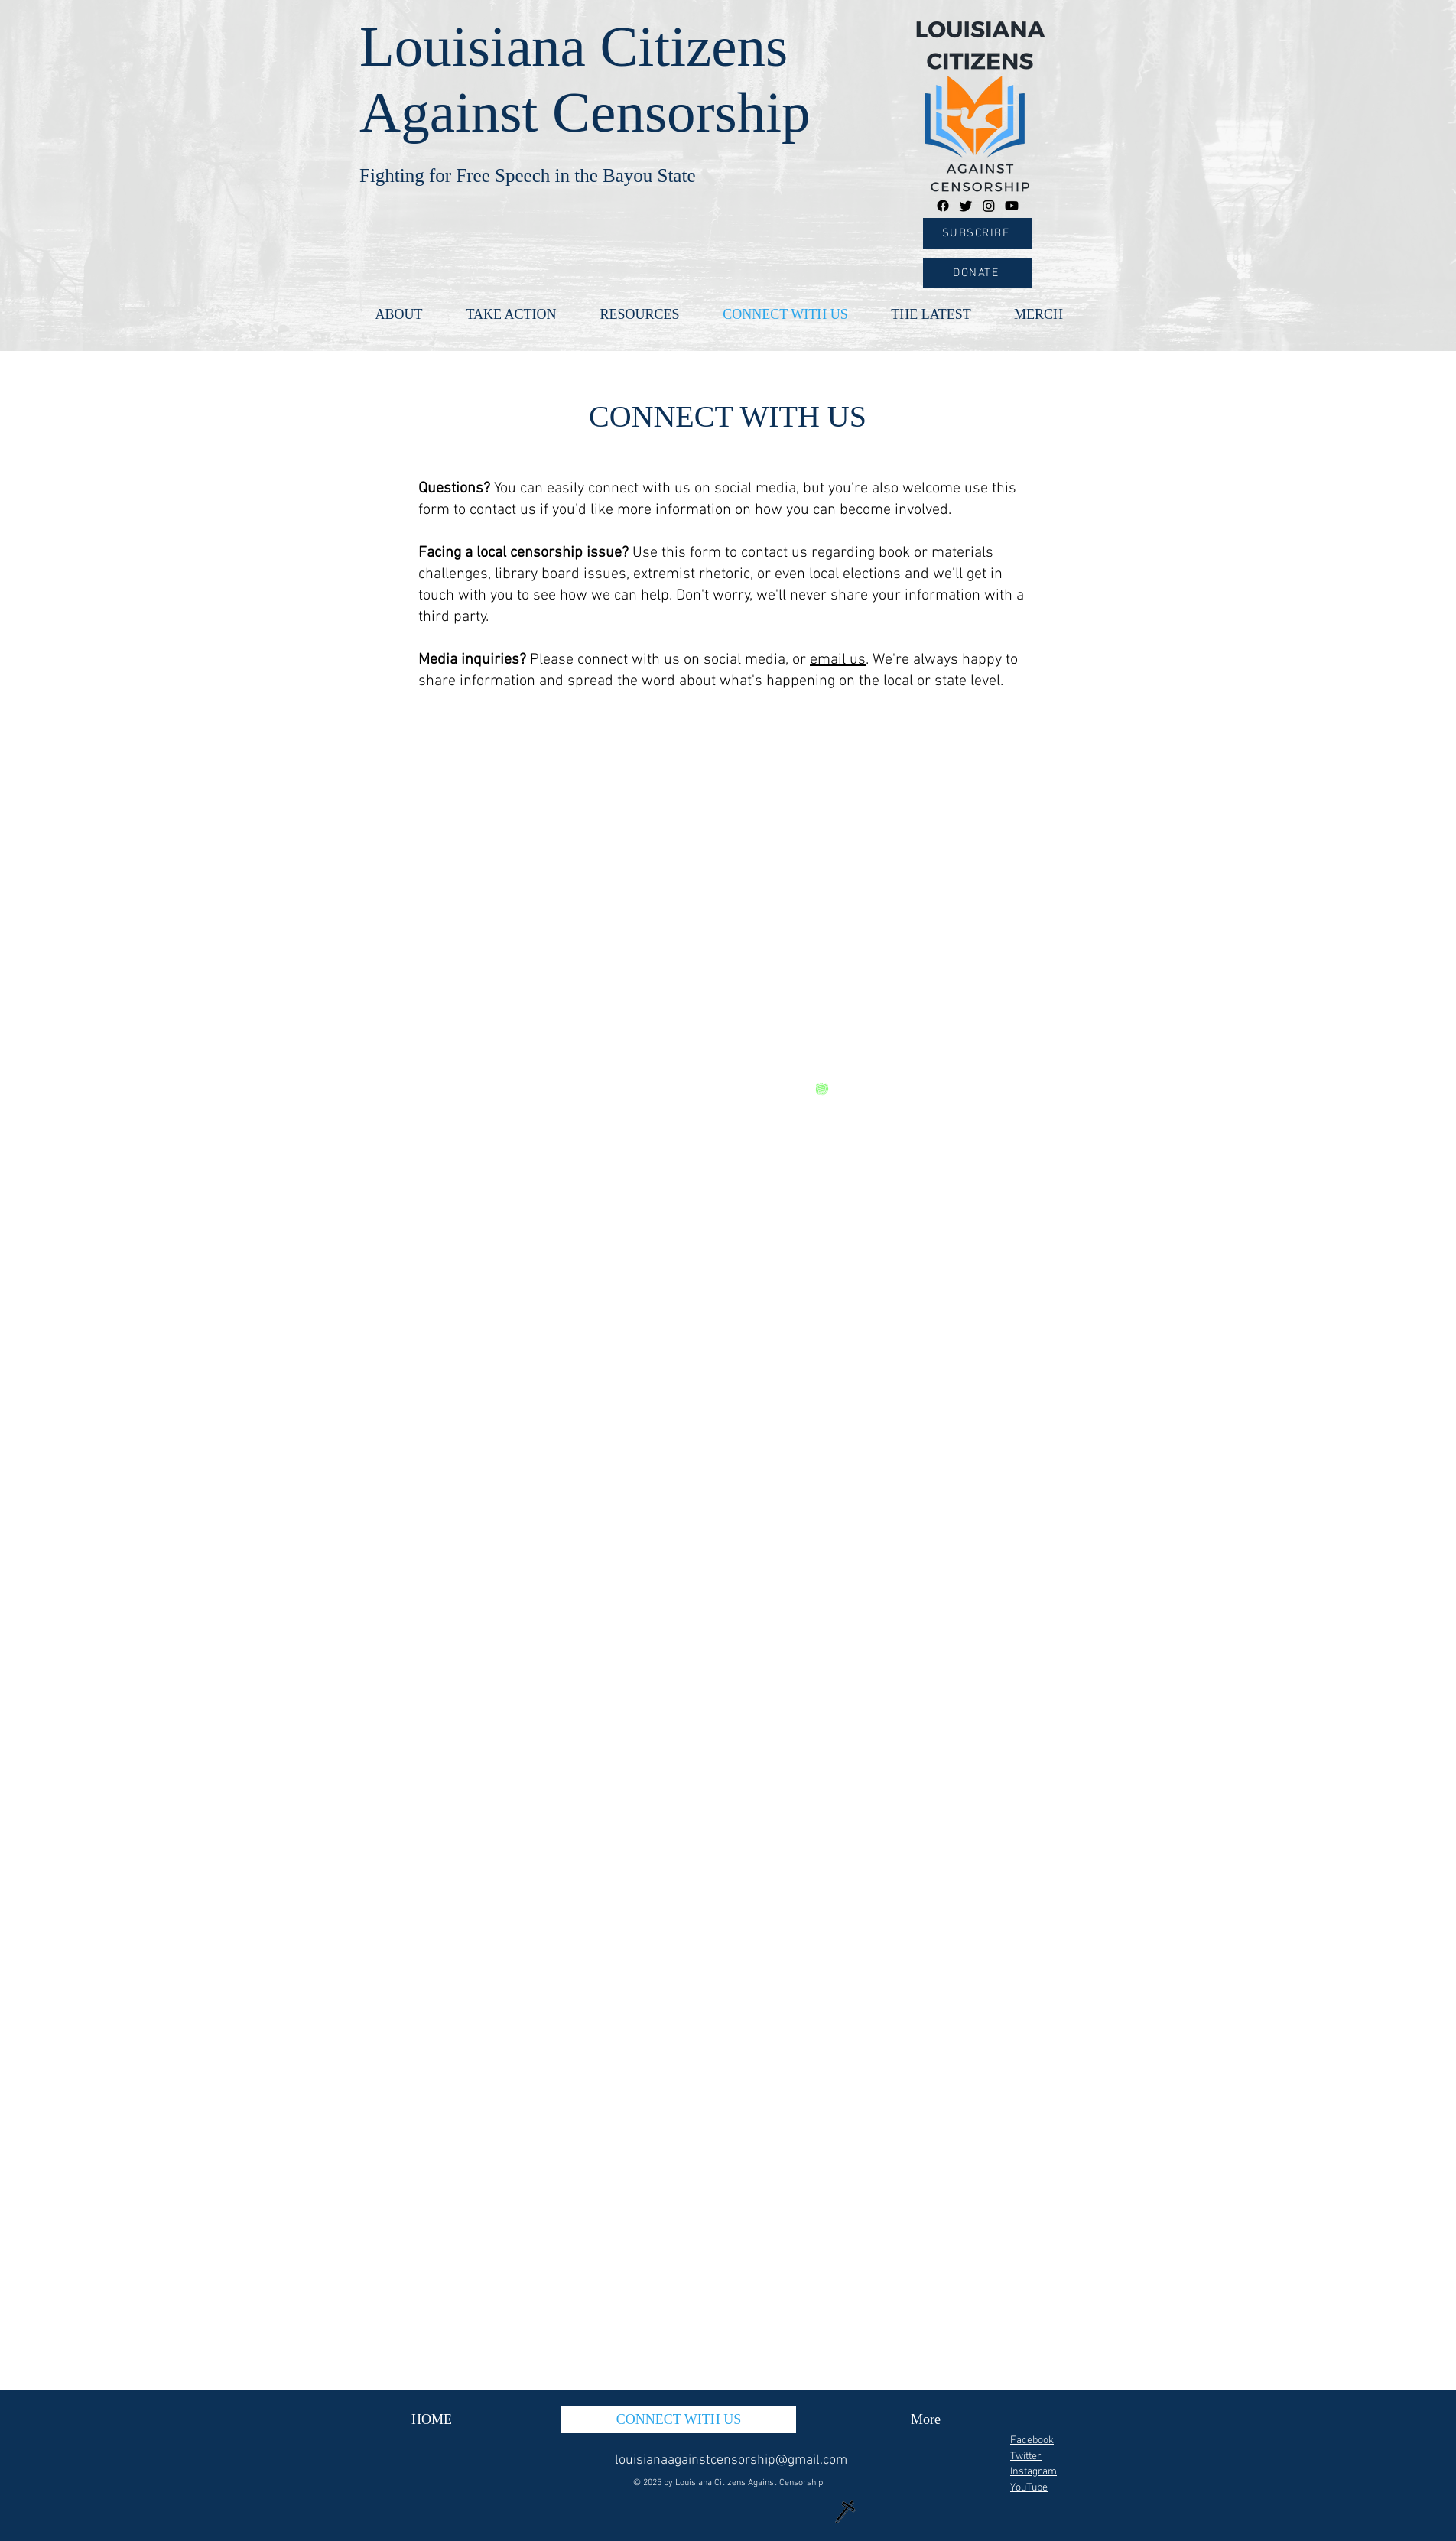 The width and height of the screenshot is (1456, 2541). Describe the element at coordinates (822, 1089) in the screenshot. I see `cabbage vegetable item in a farming or cooking game` at that location.